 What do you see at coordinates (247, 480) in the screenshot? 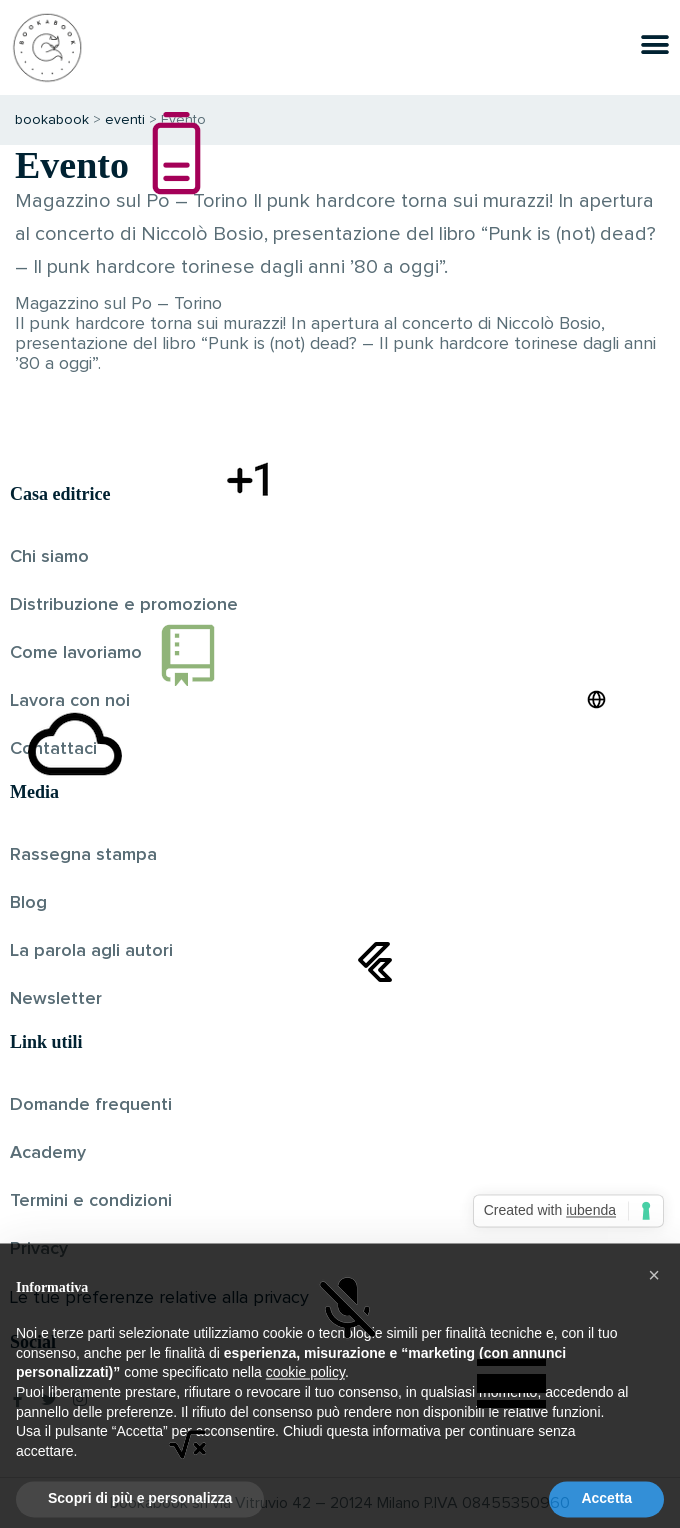
I see `increase exposure by one stop` at bounding box center [247, 480].